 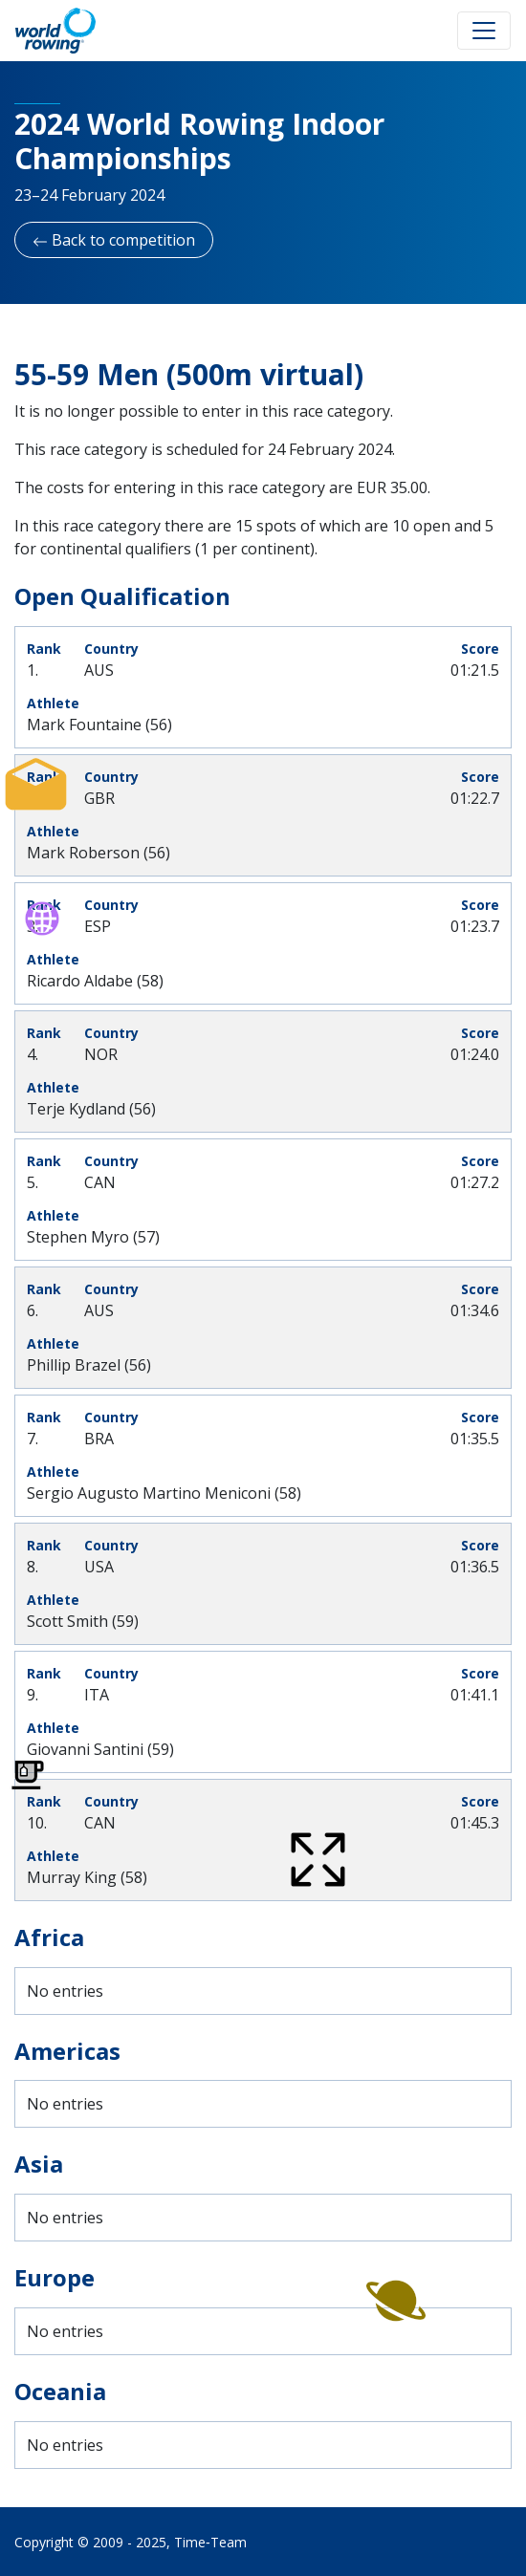 What do you see at coordinates (35, 784) in the screenshot?
I see `view an opened email message` at bounding box center [35, 784].